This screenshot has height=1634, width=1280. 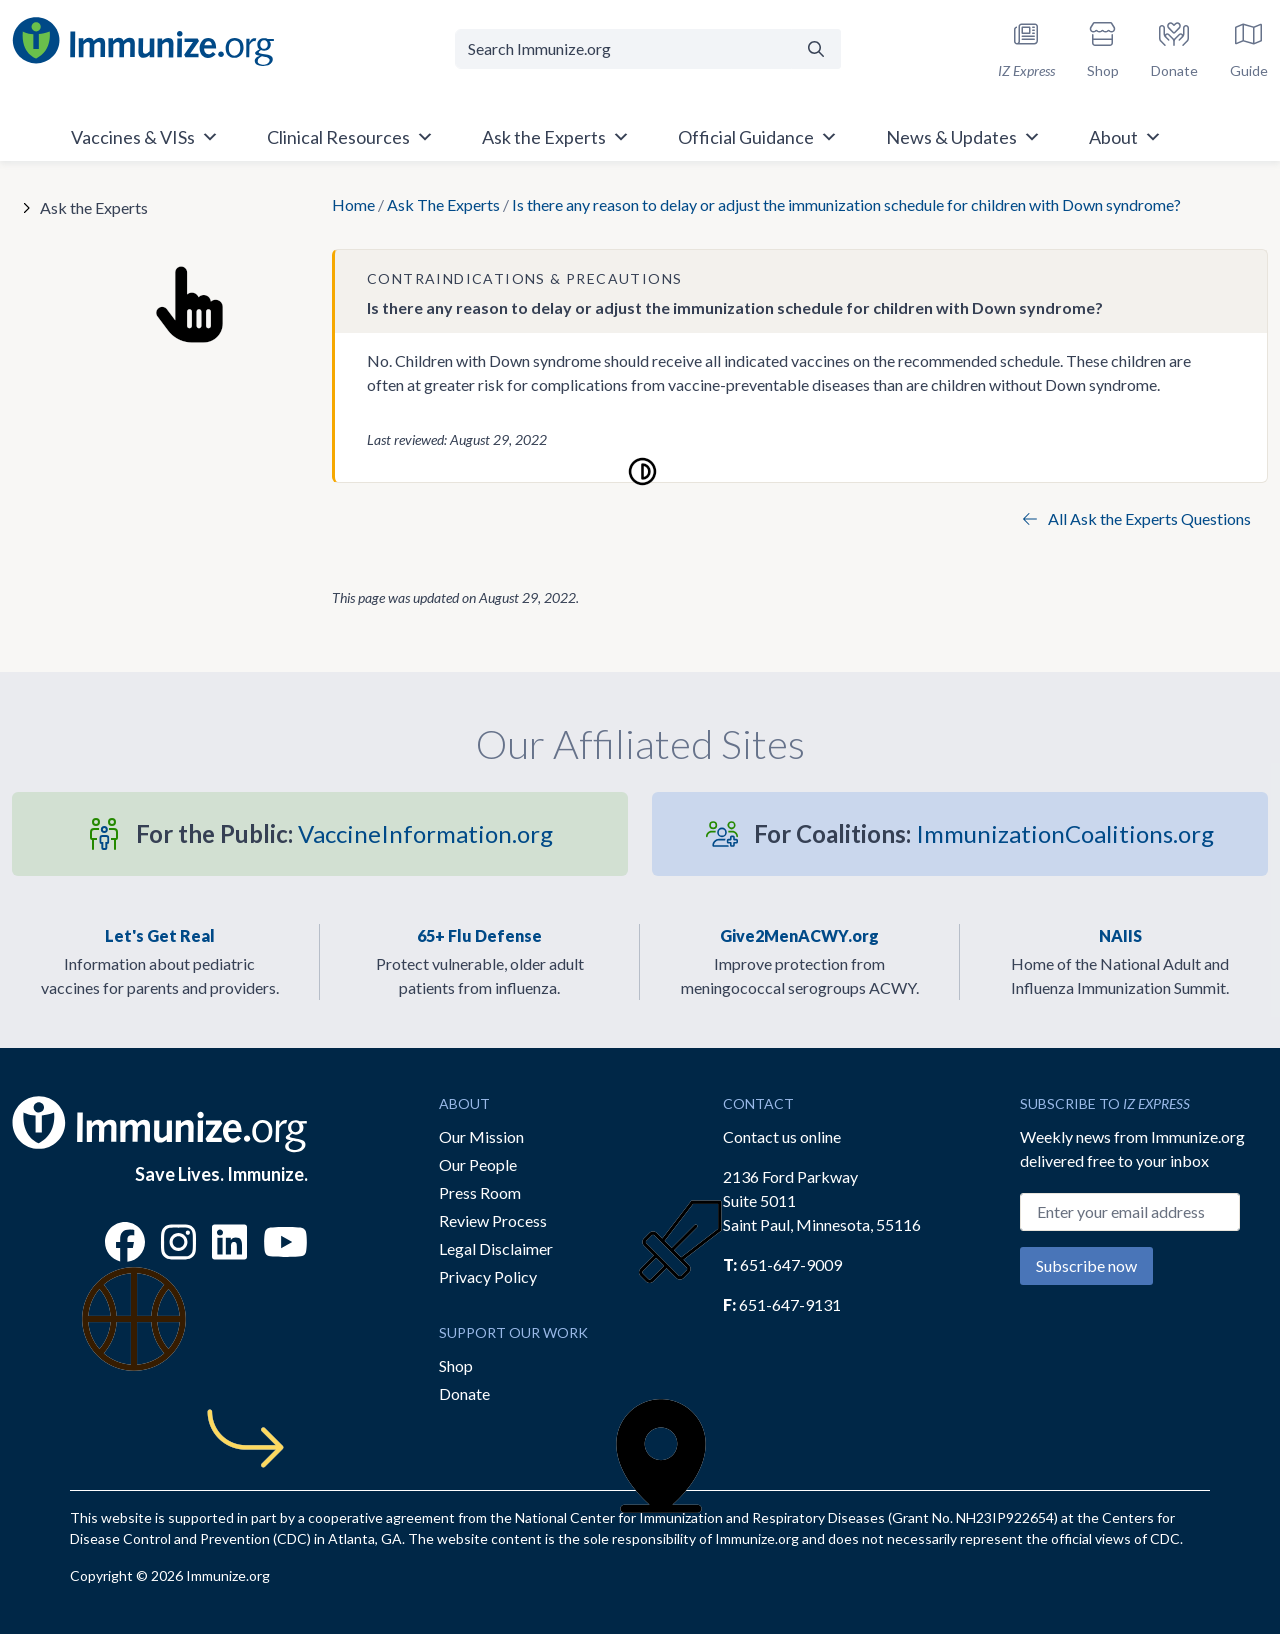 What do you see at coordinates (661, 1456) in the screenshot?
I see `view location on map` at bounding box center [661, 1456].